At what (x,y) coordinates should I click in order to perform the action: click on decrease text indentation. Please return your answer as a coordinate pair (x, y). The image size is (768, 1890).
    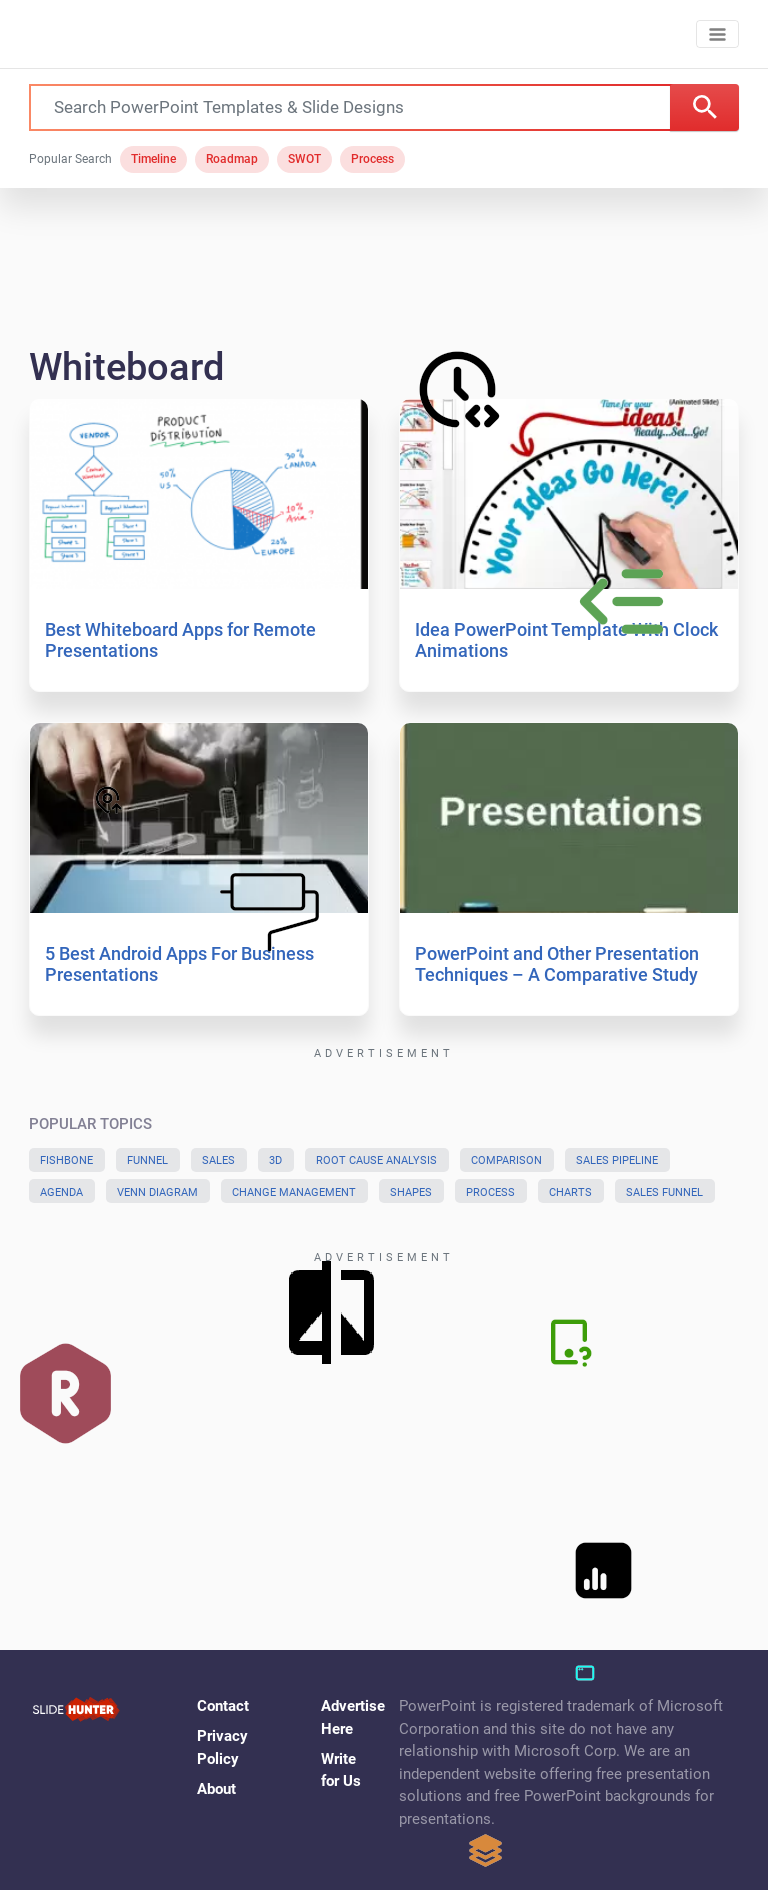
    Looking at the image, I should click on (621, 601).